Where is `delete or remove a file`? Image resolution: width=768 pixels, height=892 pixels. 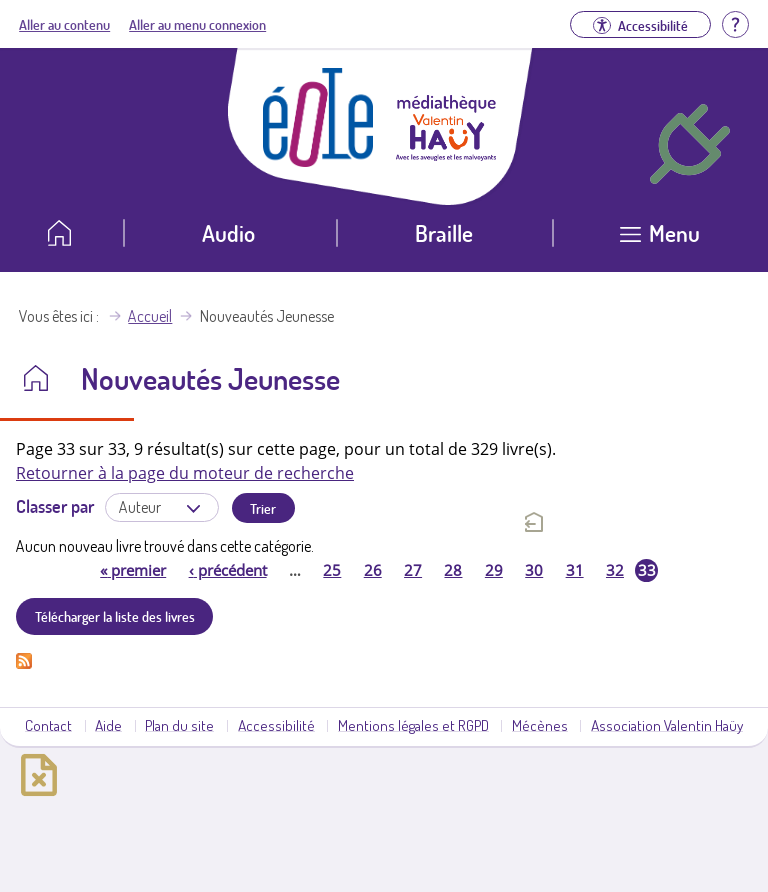
delete or remove a file is located at coordinates (39, 775).